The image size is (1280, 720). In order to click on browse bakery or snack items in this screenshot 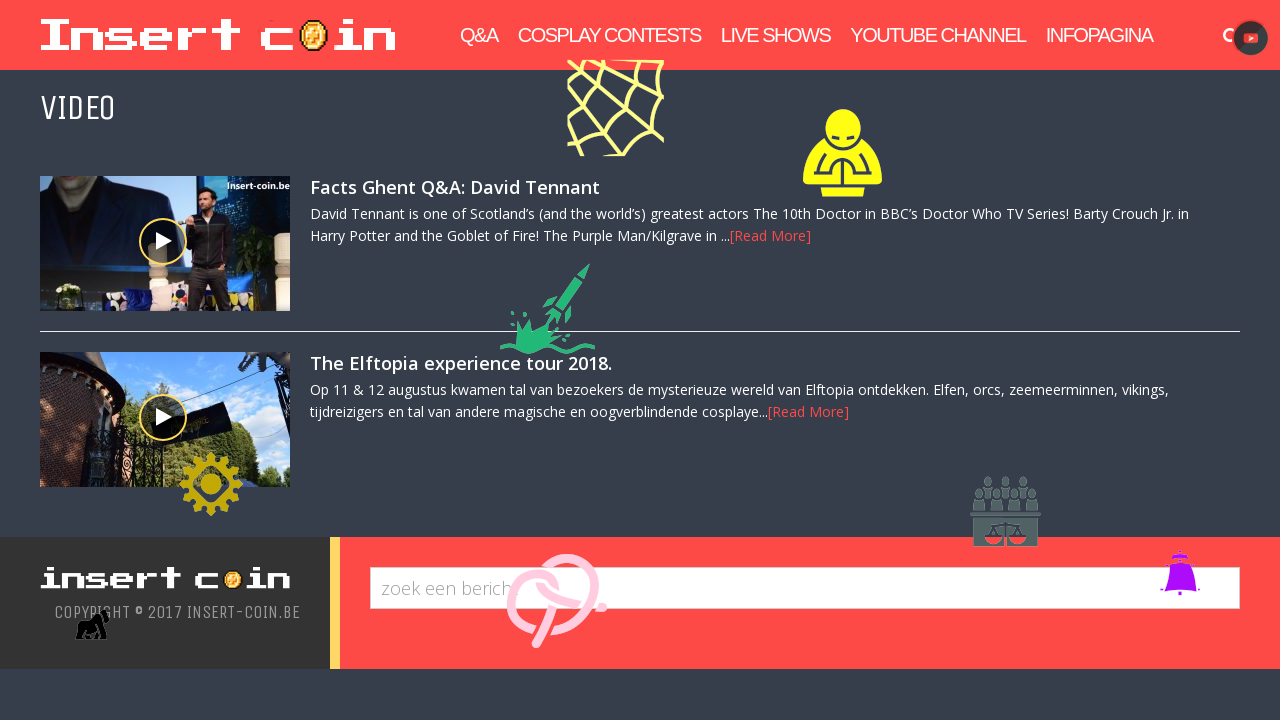, I will do `click(557, 601)`.